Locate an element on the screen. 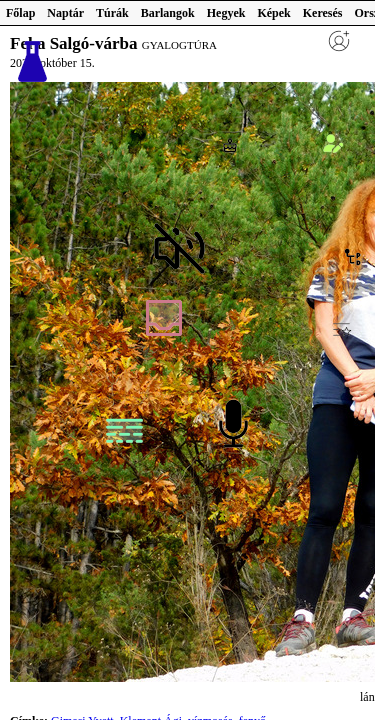 Image resolution: width=375 pixels, height=720 pixels. edit user profile is located at coordinates (333, 143).